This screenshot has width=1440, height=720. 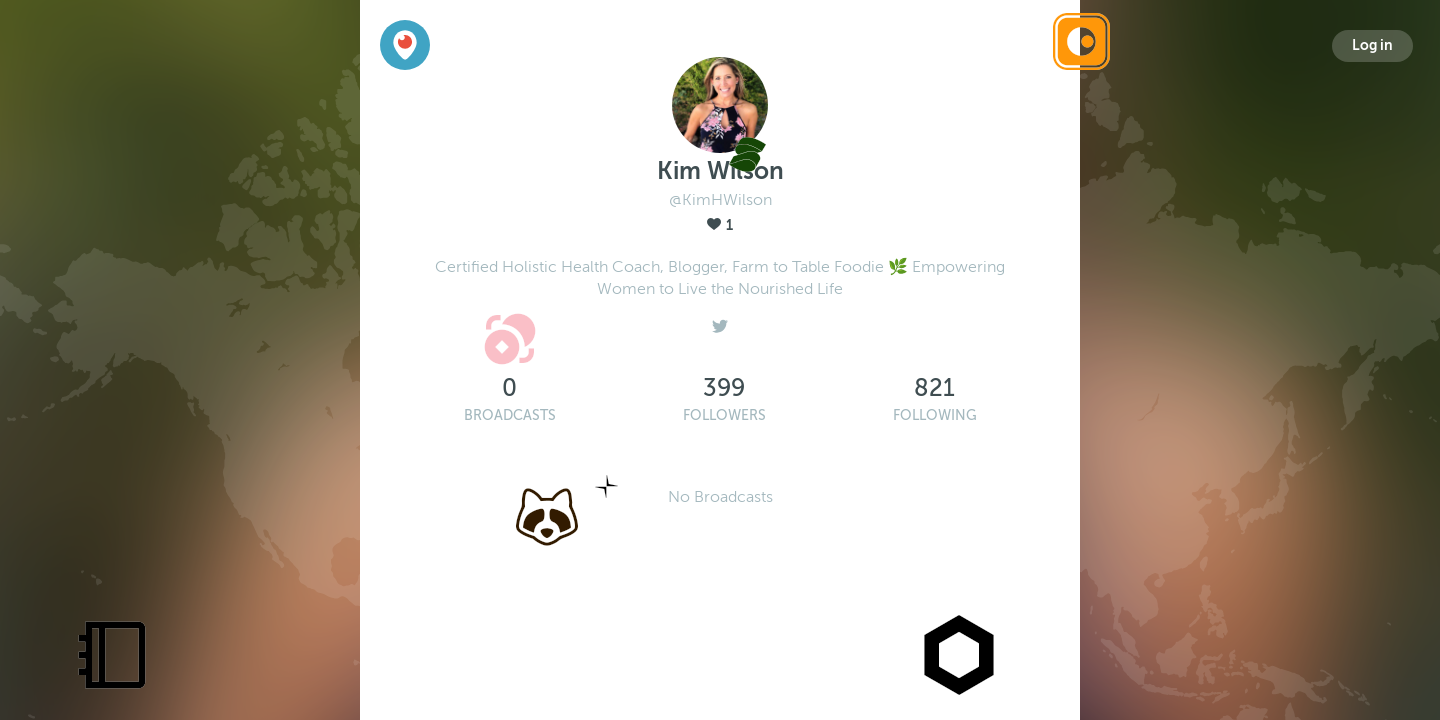 What do you see at coordinates (547, 517) in the screenshot?
I see `open protocols.io website or app` at bounding box center [547, 517].